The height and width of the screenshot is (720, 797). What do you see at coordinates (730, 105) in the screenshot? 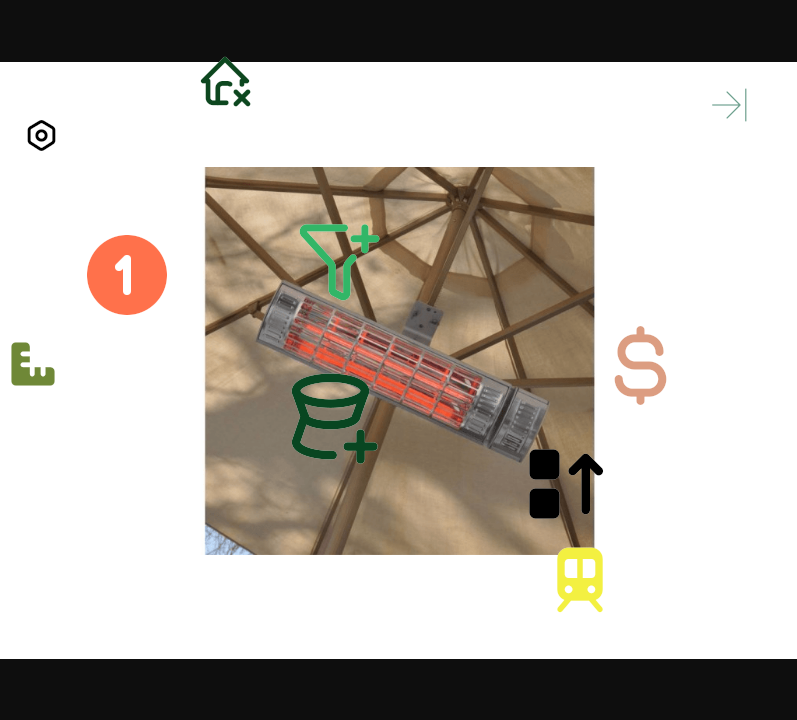
I see `go to end or last item` at bounding box center [730, 105].